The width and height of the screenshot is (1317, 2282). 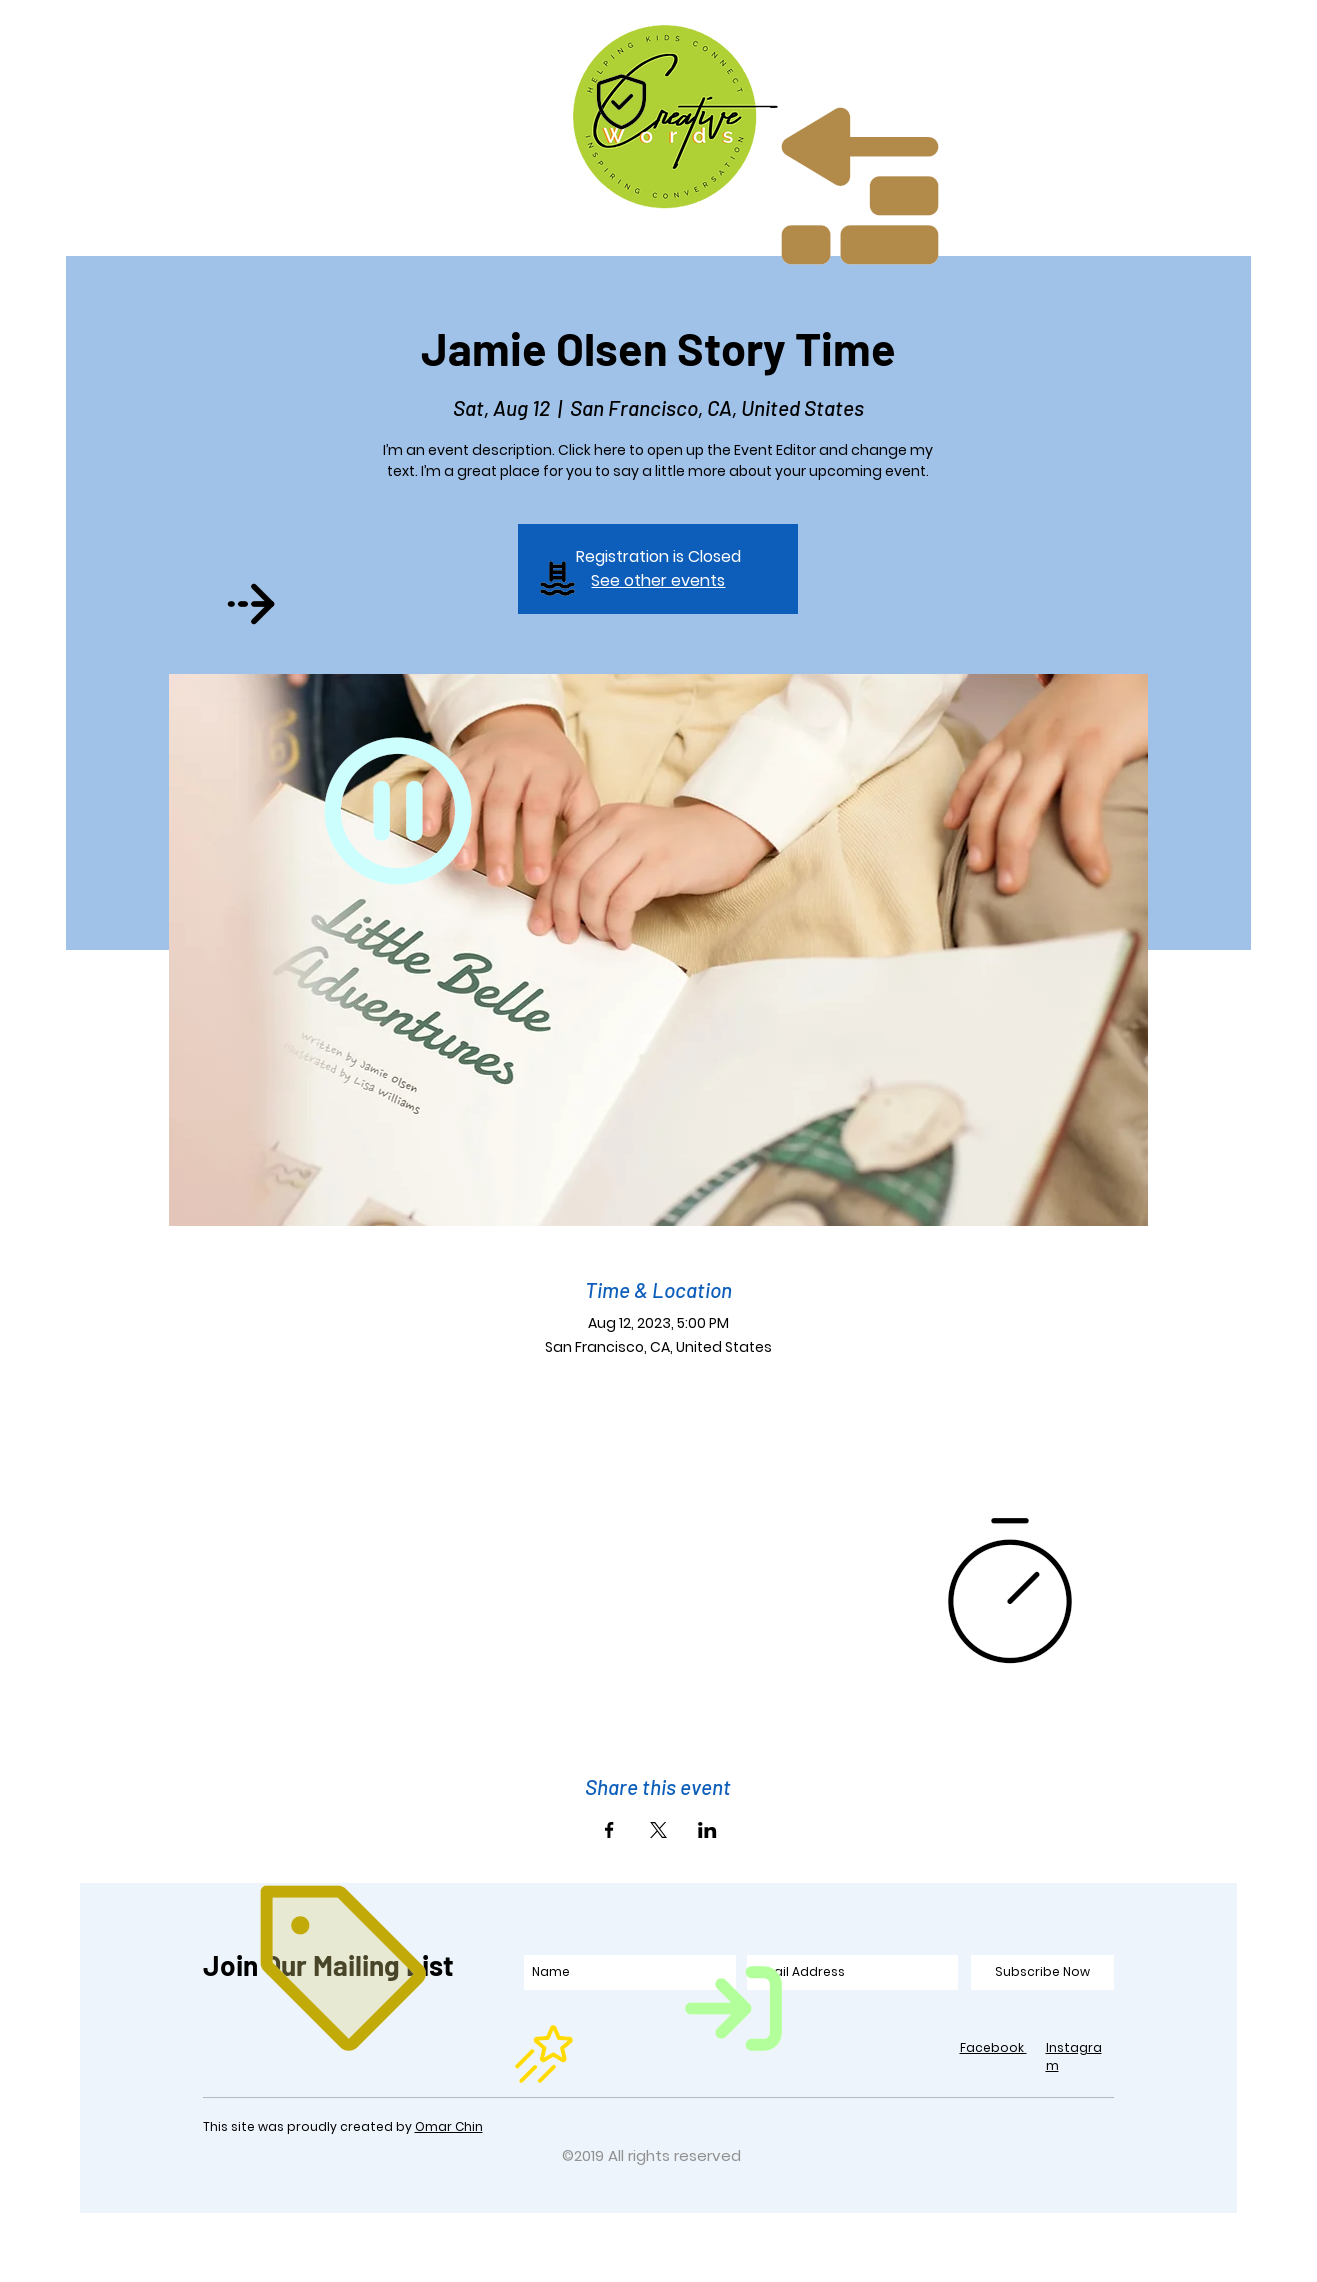 What do you see at coordinates (860, 186) in the screenshot?
I see `access construction or building tools` at bounding box center [860, 186].